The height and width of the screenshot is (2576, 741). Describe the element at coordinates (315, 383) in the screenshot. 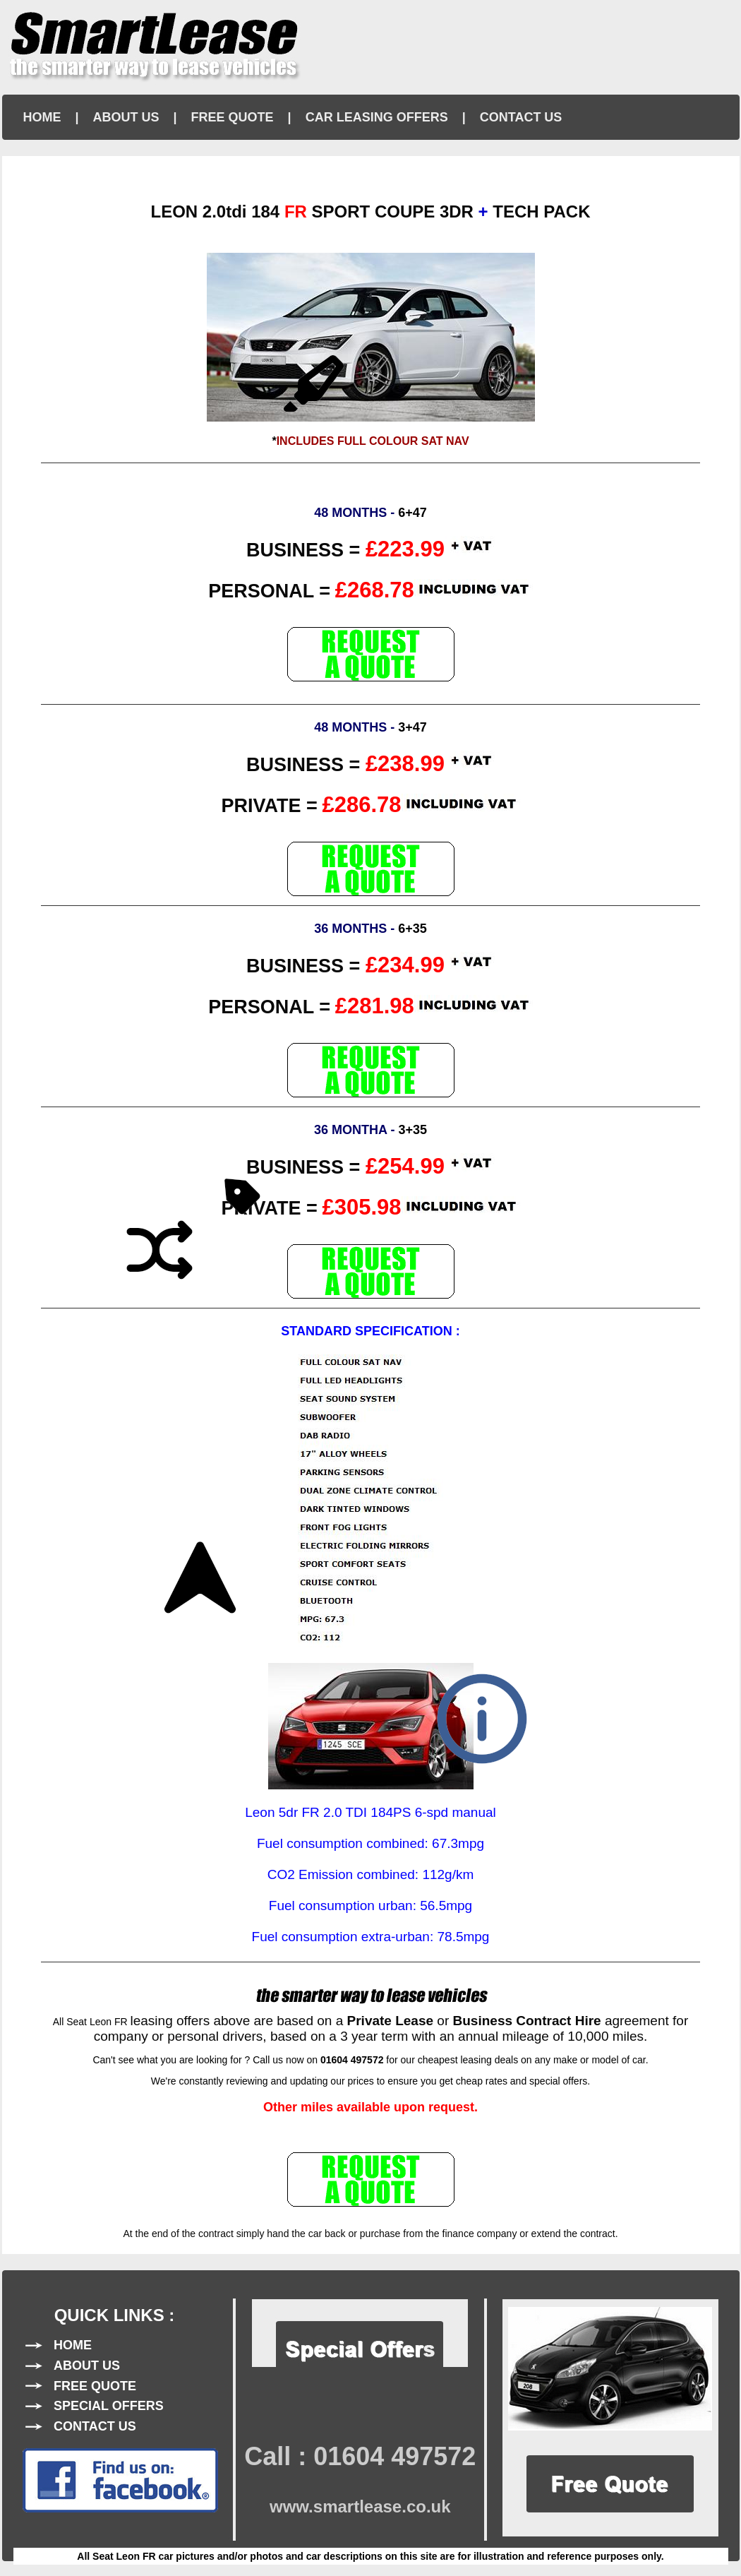

I see `highlight or mark up text` at that location.